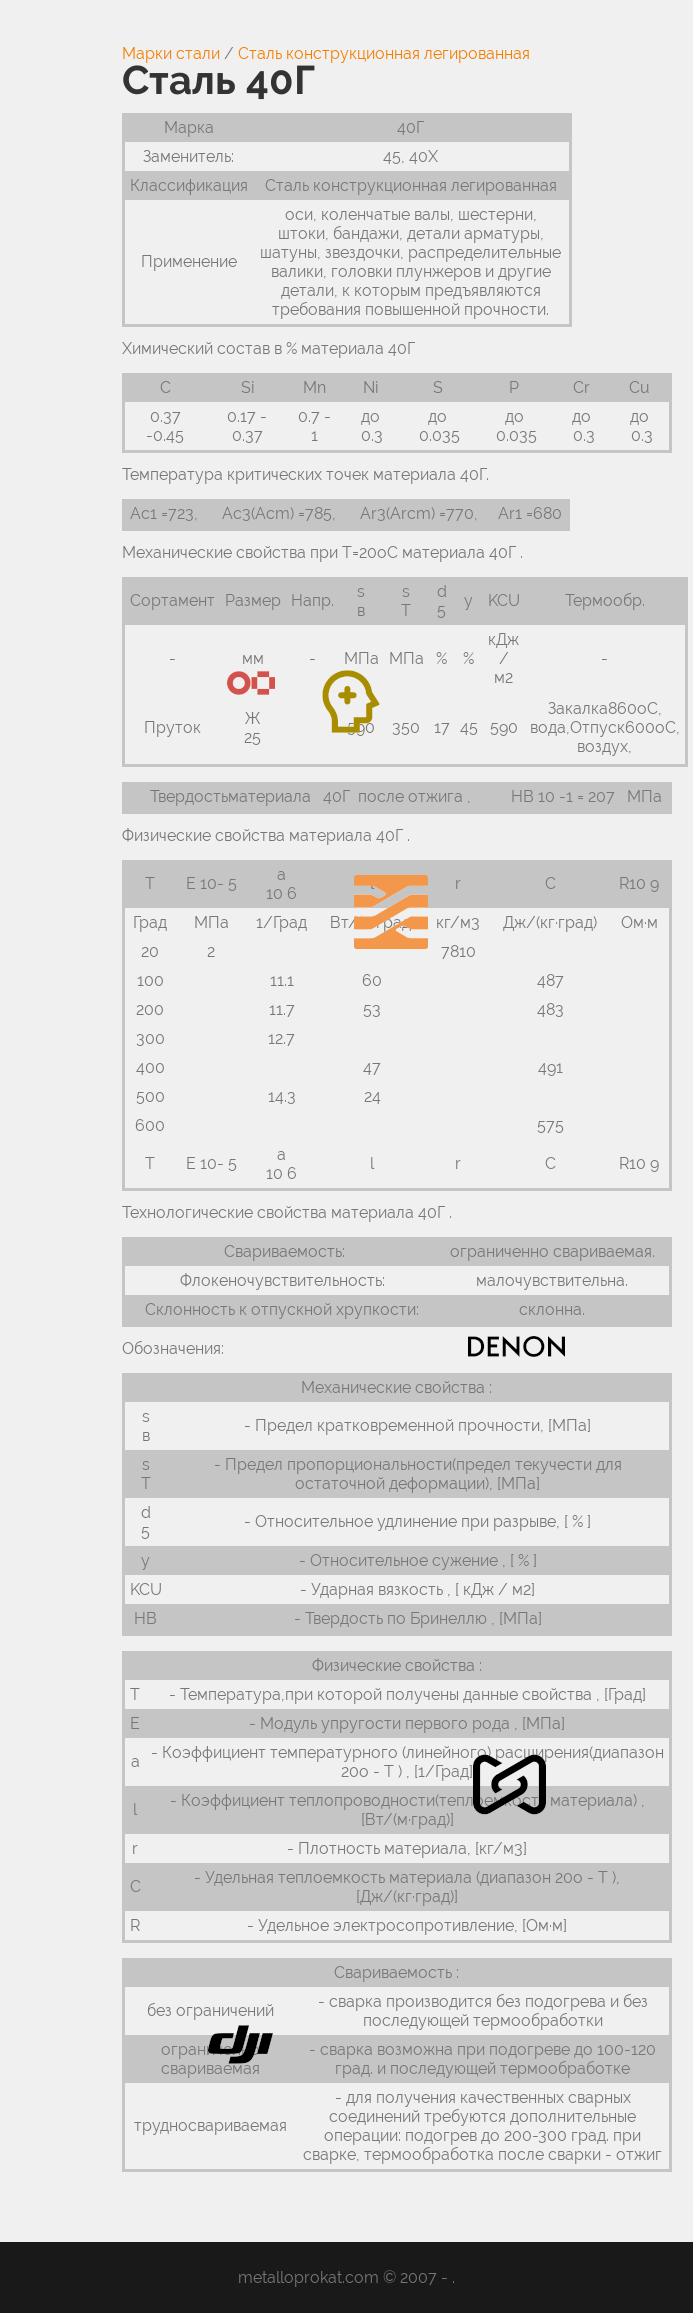  What do you see at coordinates (350, 701) in the screenshot?
I see `access mental health resources` at bounding box center [350, 701].